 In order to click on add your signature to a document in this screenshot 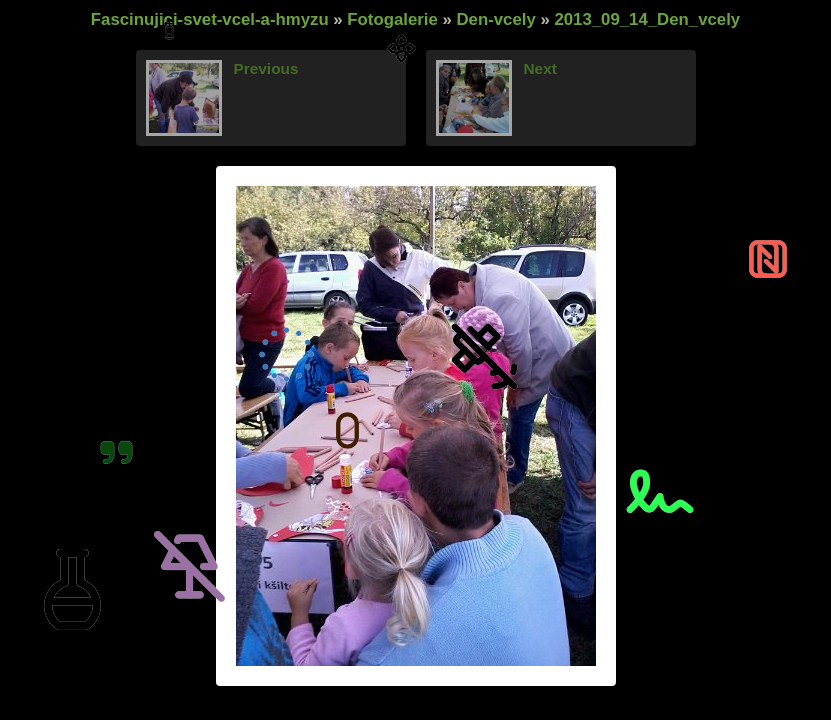, I will do `click(660, 493)`.